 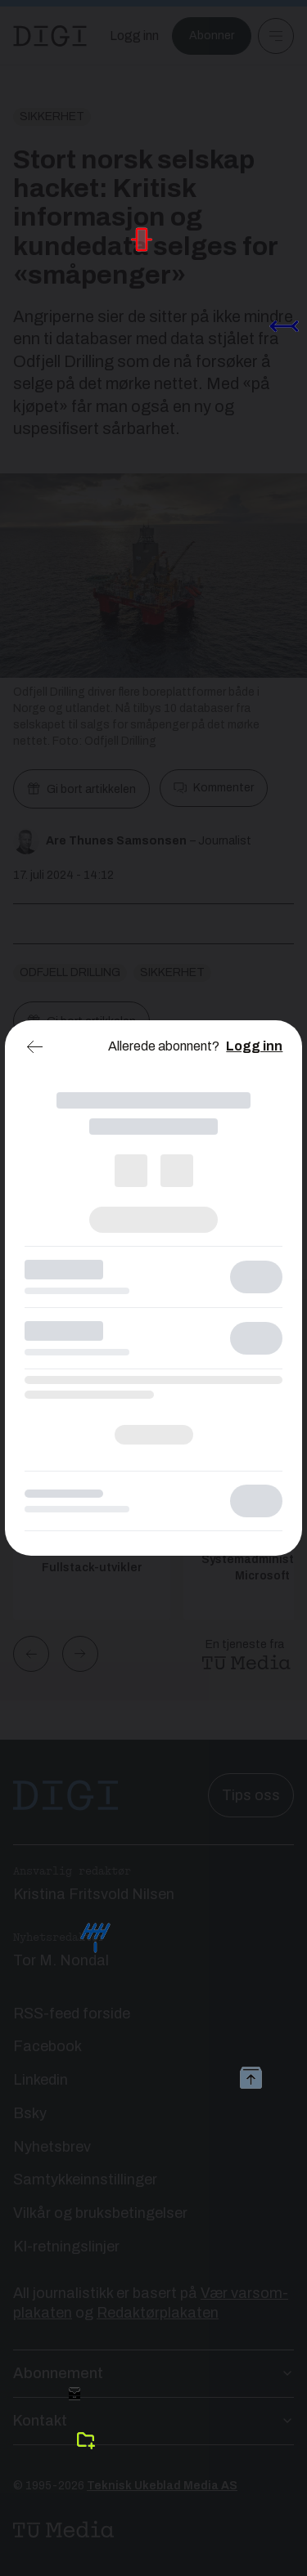 What do you see at coordinates (284, 326) in the screenshot?
I see `go back to the previous screen` at bounding box center [284, 326].